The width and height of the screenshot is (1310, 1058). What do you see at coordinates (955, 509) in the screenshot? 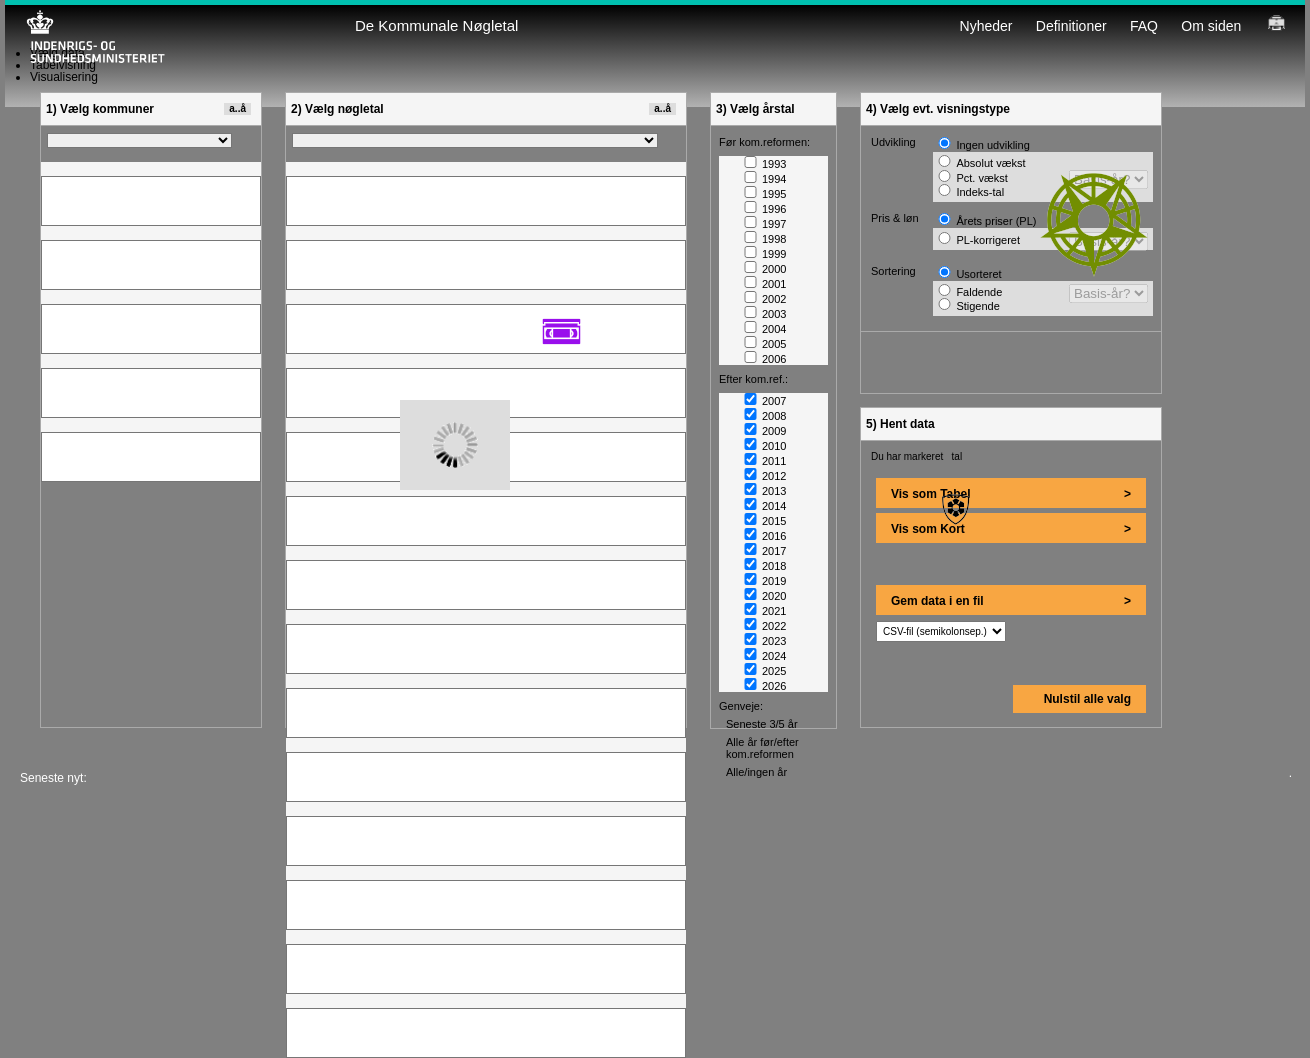
I see `activate ice or frost defense ability` at bounding box center [955, 509].